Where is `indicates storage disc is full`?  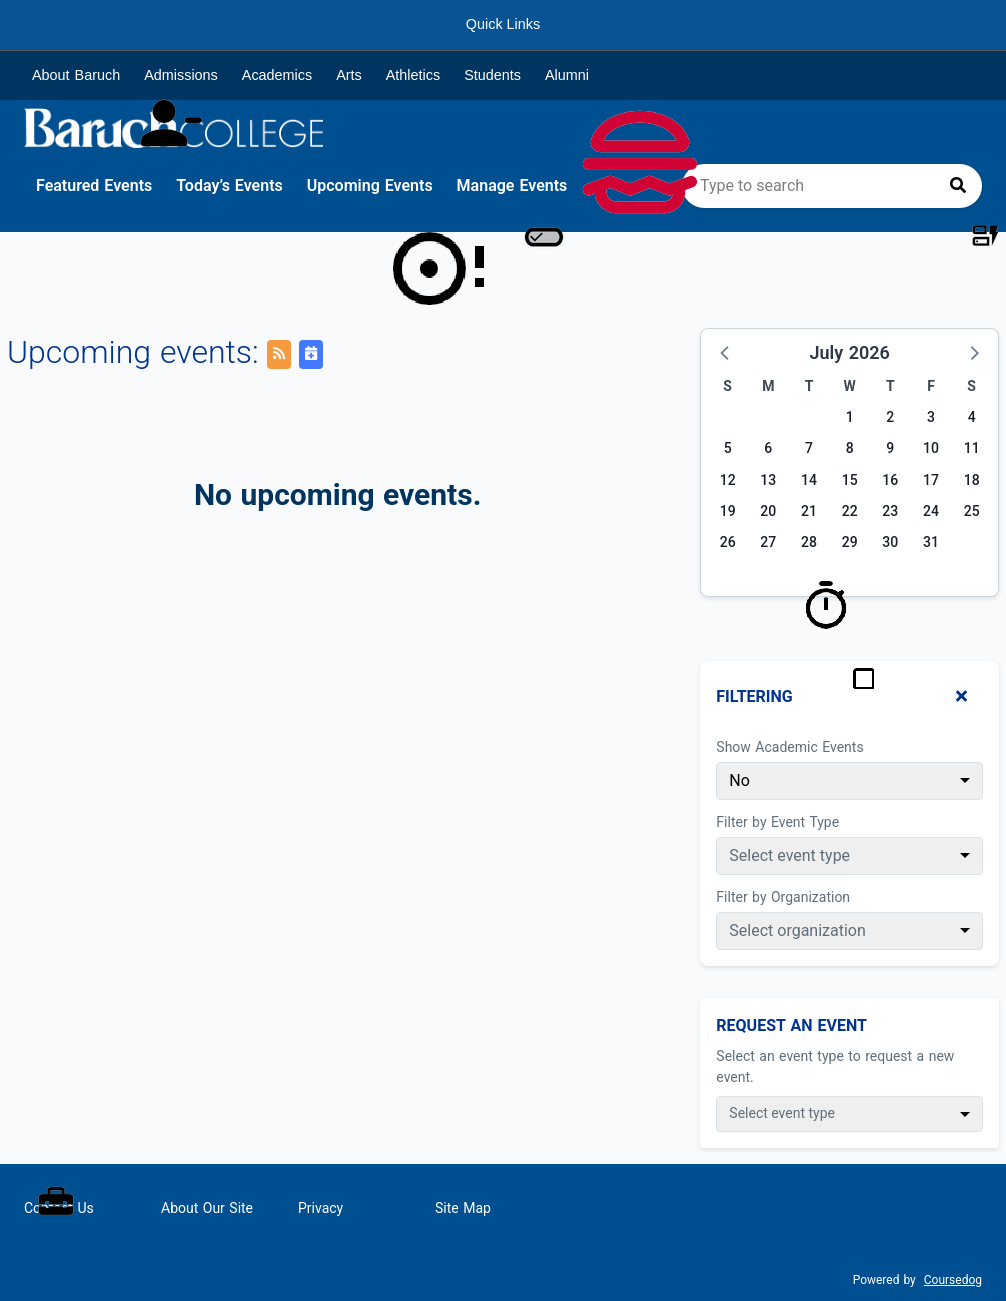 indicates storage disc is full is located at coordinates (438, 268).